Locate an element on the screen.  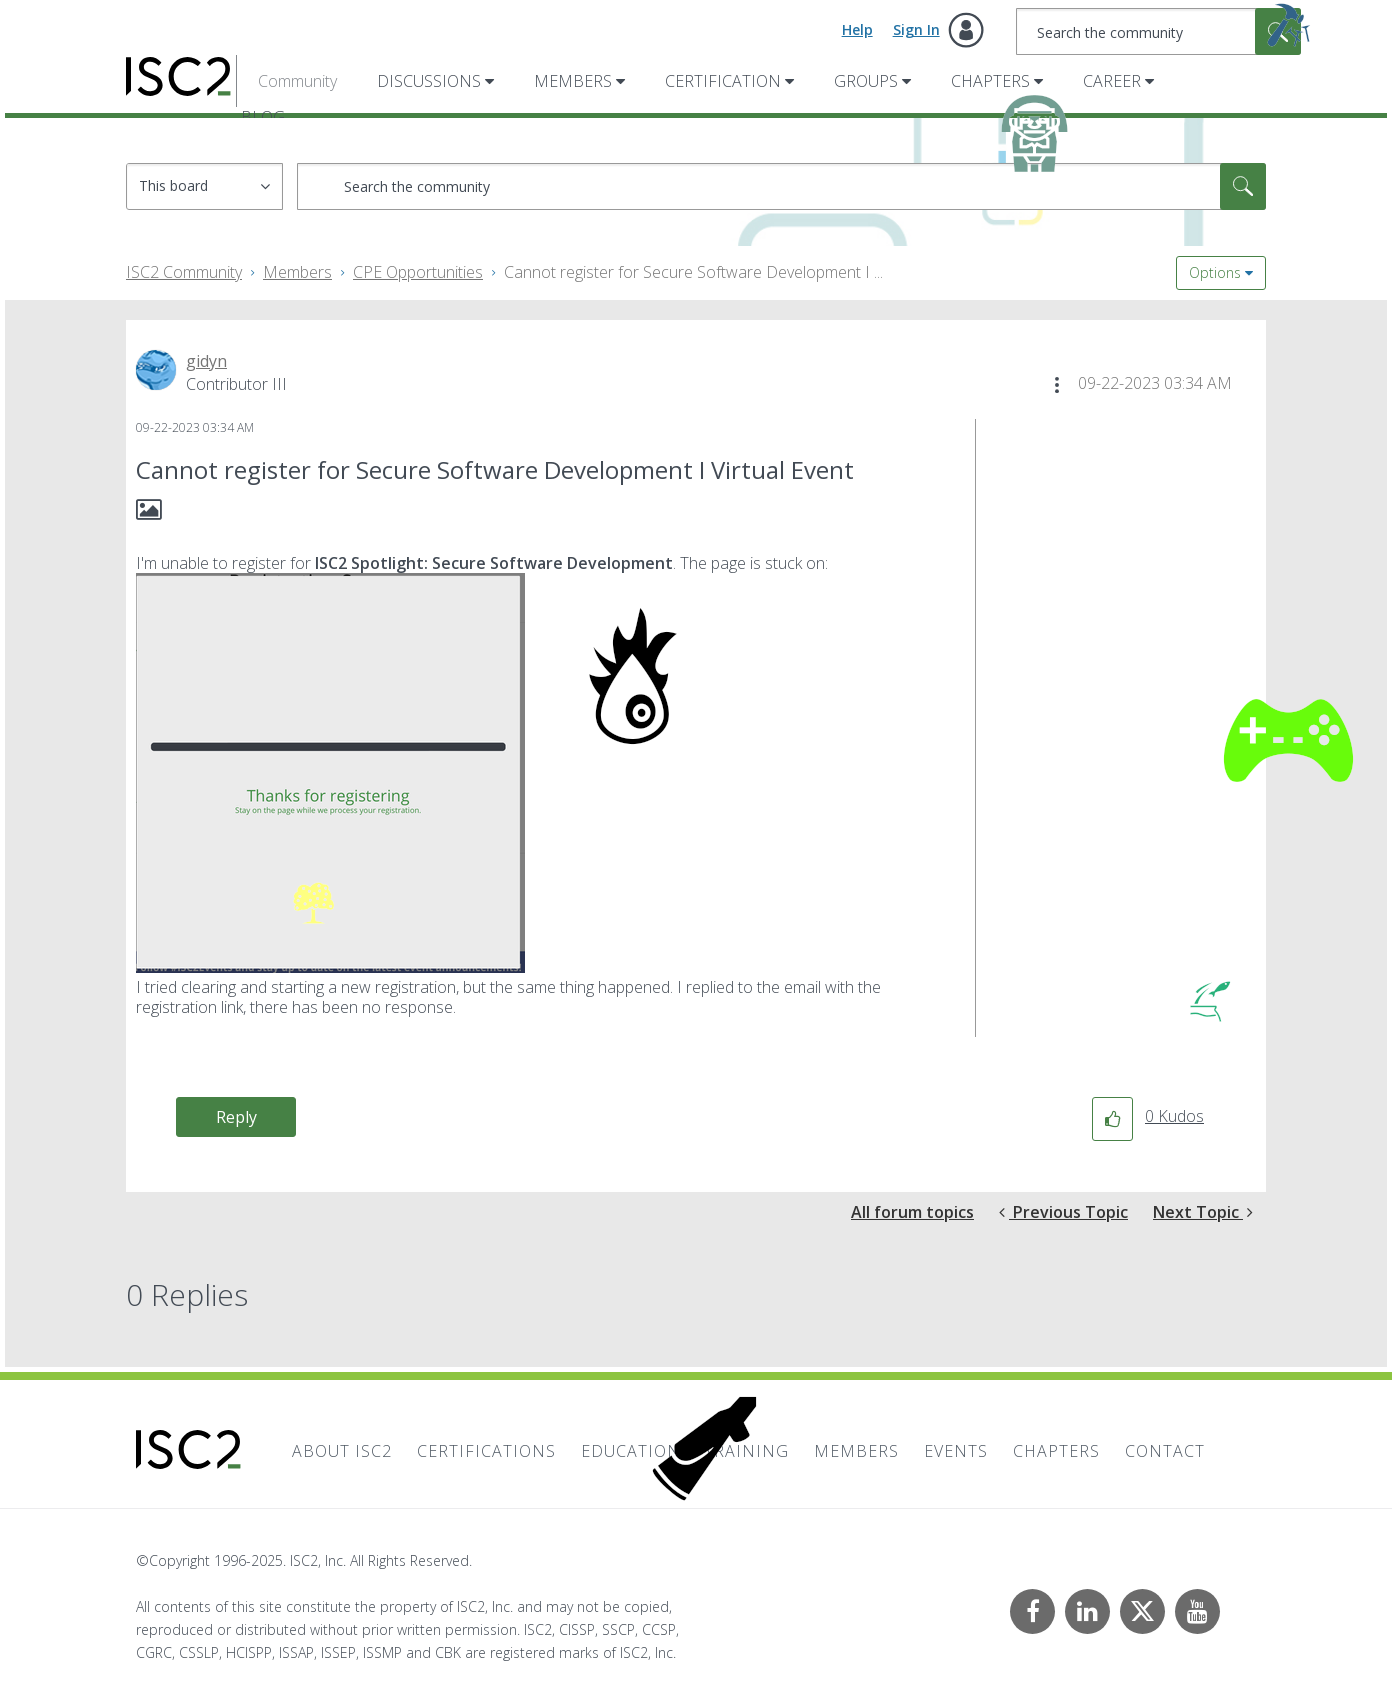
indicates an item or character has escaped is located at coordinates (1211, 1001).